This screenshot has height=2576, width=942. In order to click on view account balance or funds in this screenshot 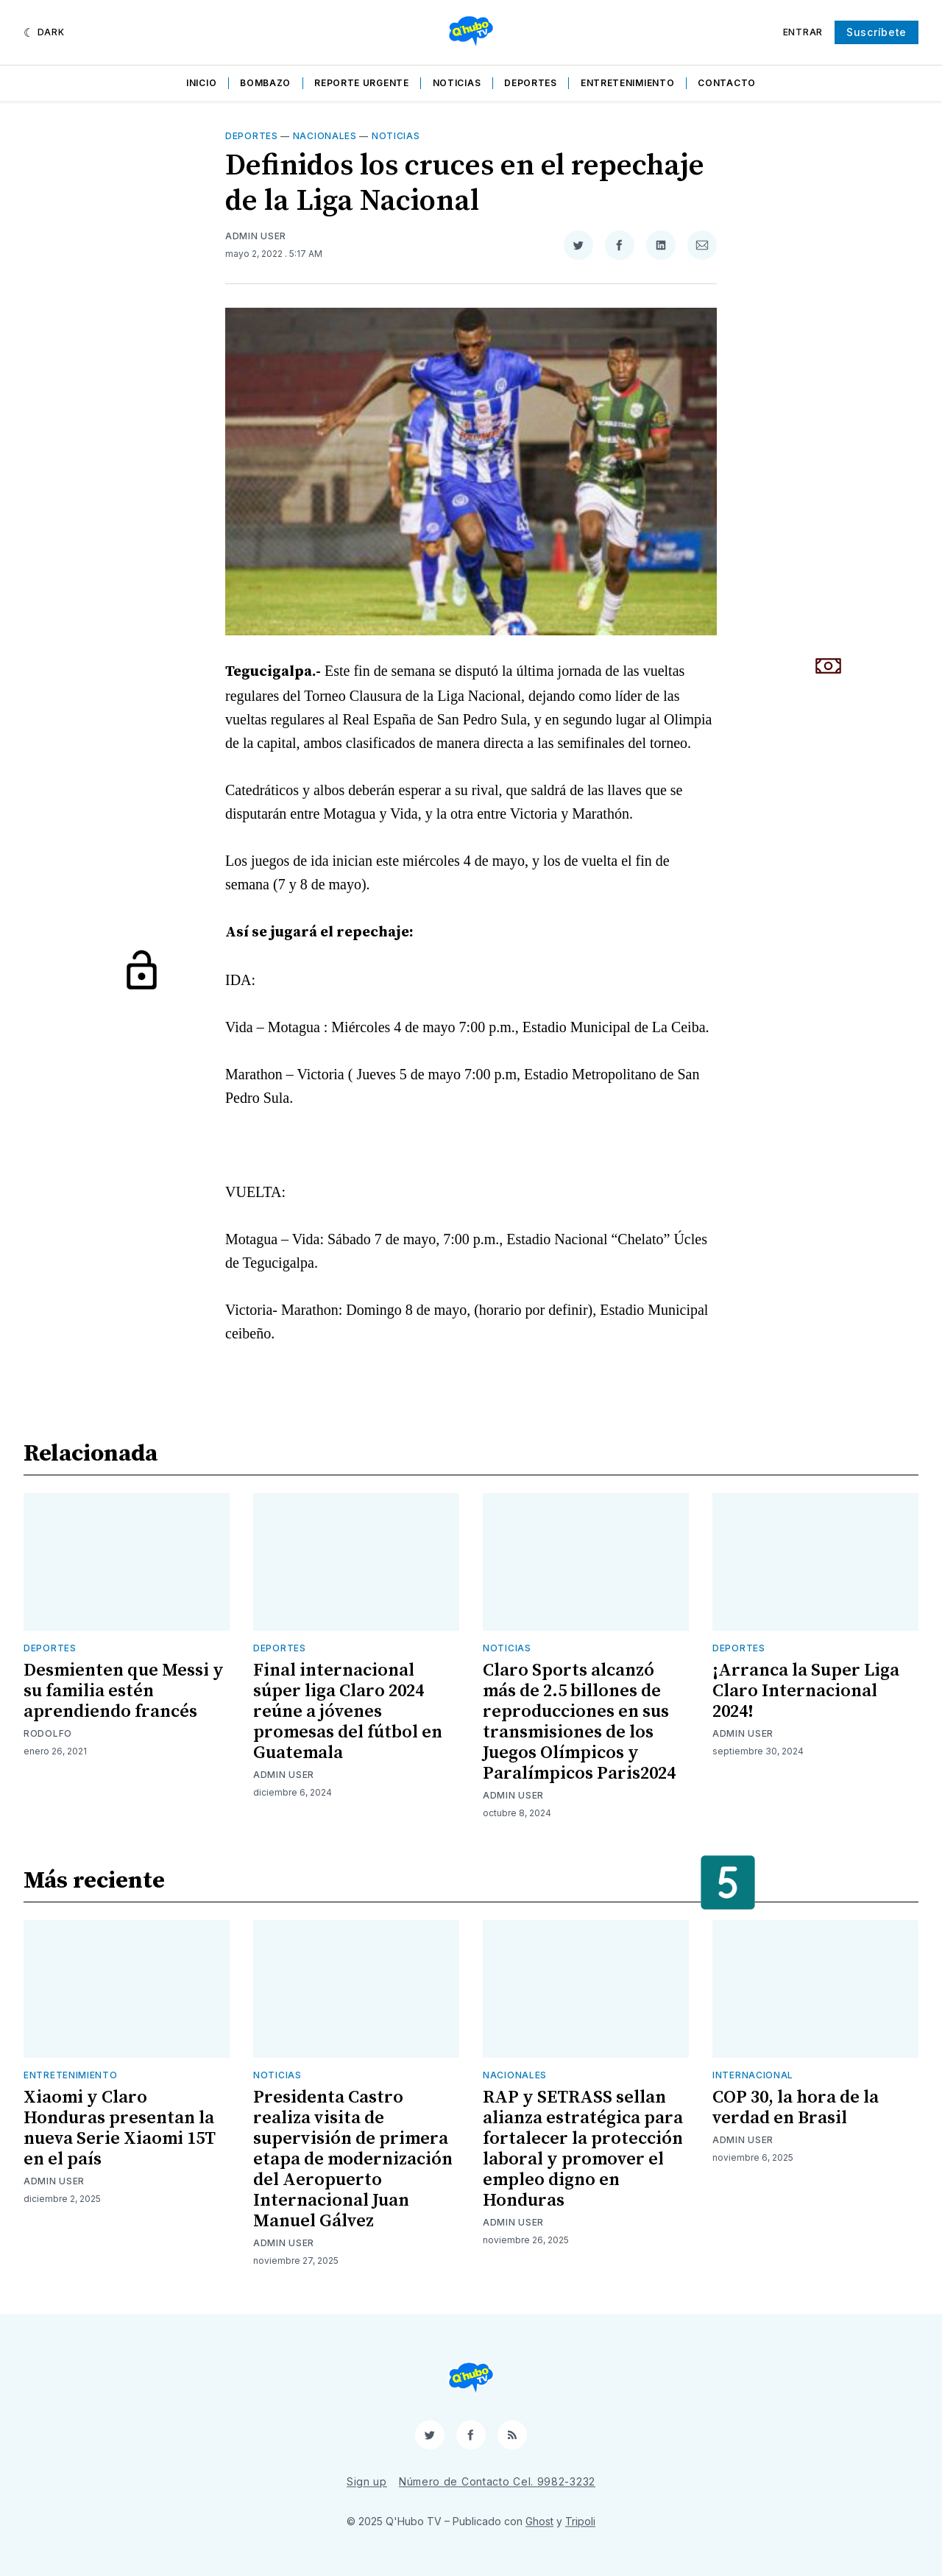, I will do `click(828, 666)`.